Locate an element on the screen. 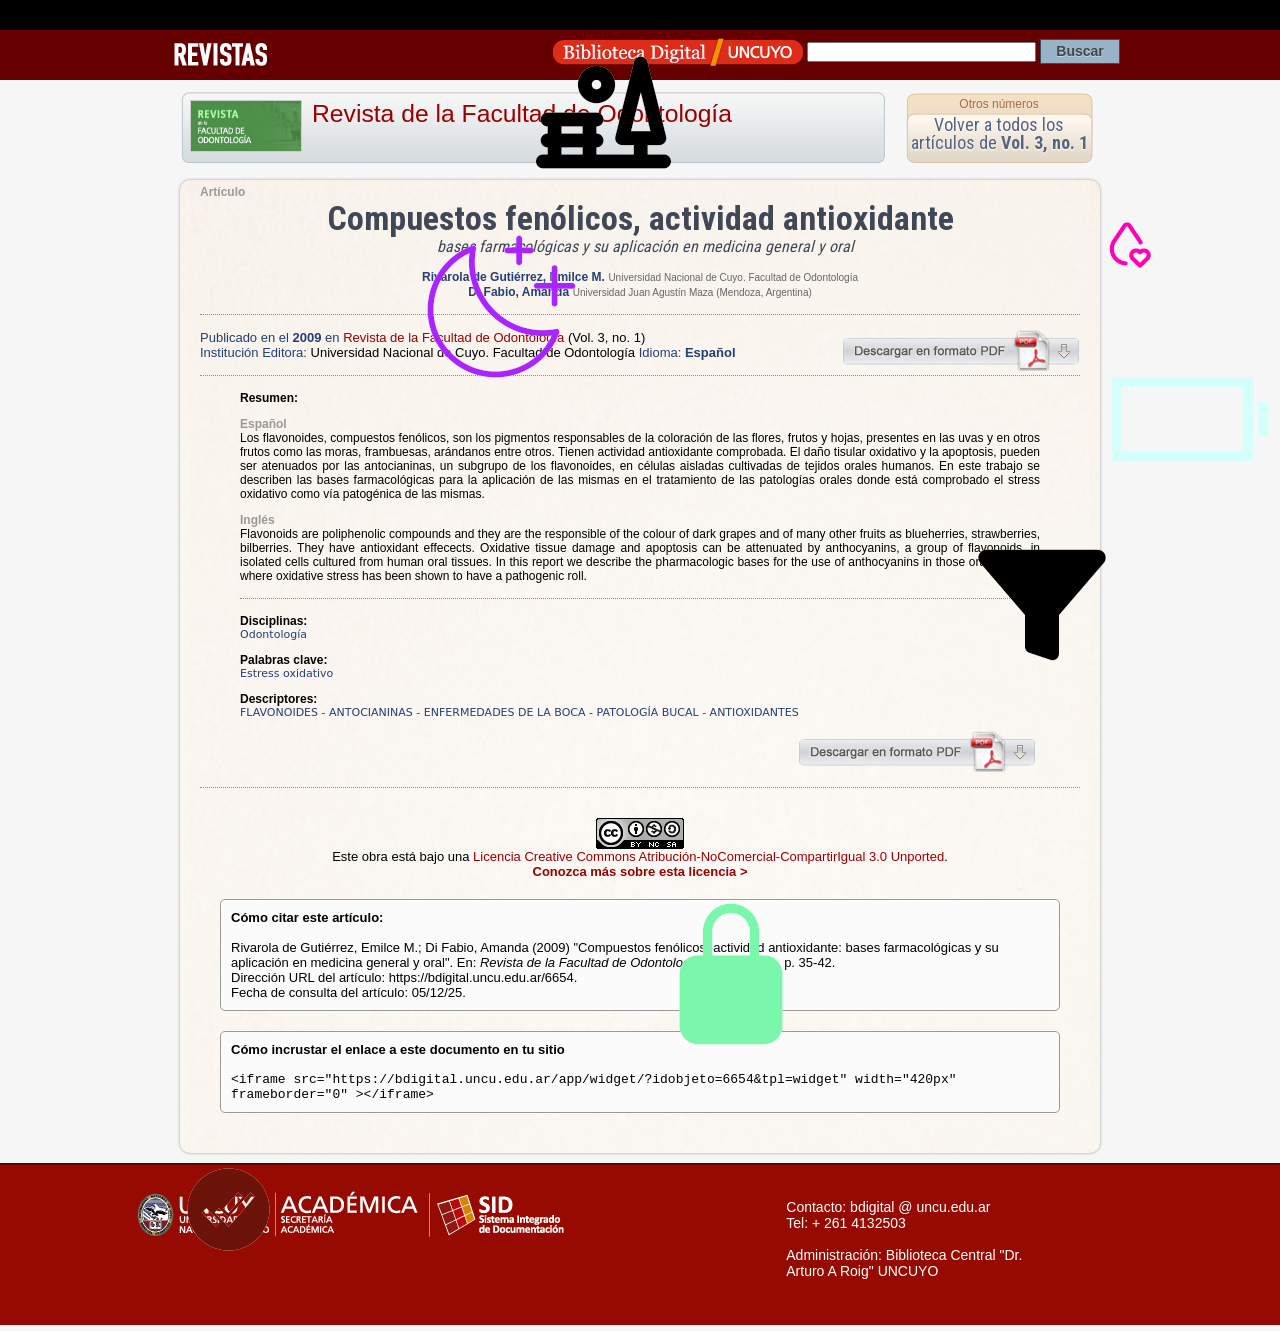 The width and height of the screenshot is (1280, 1331). all tasks completed successfully is located at coordinates (228, 1209).